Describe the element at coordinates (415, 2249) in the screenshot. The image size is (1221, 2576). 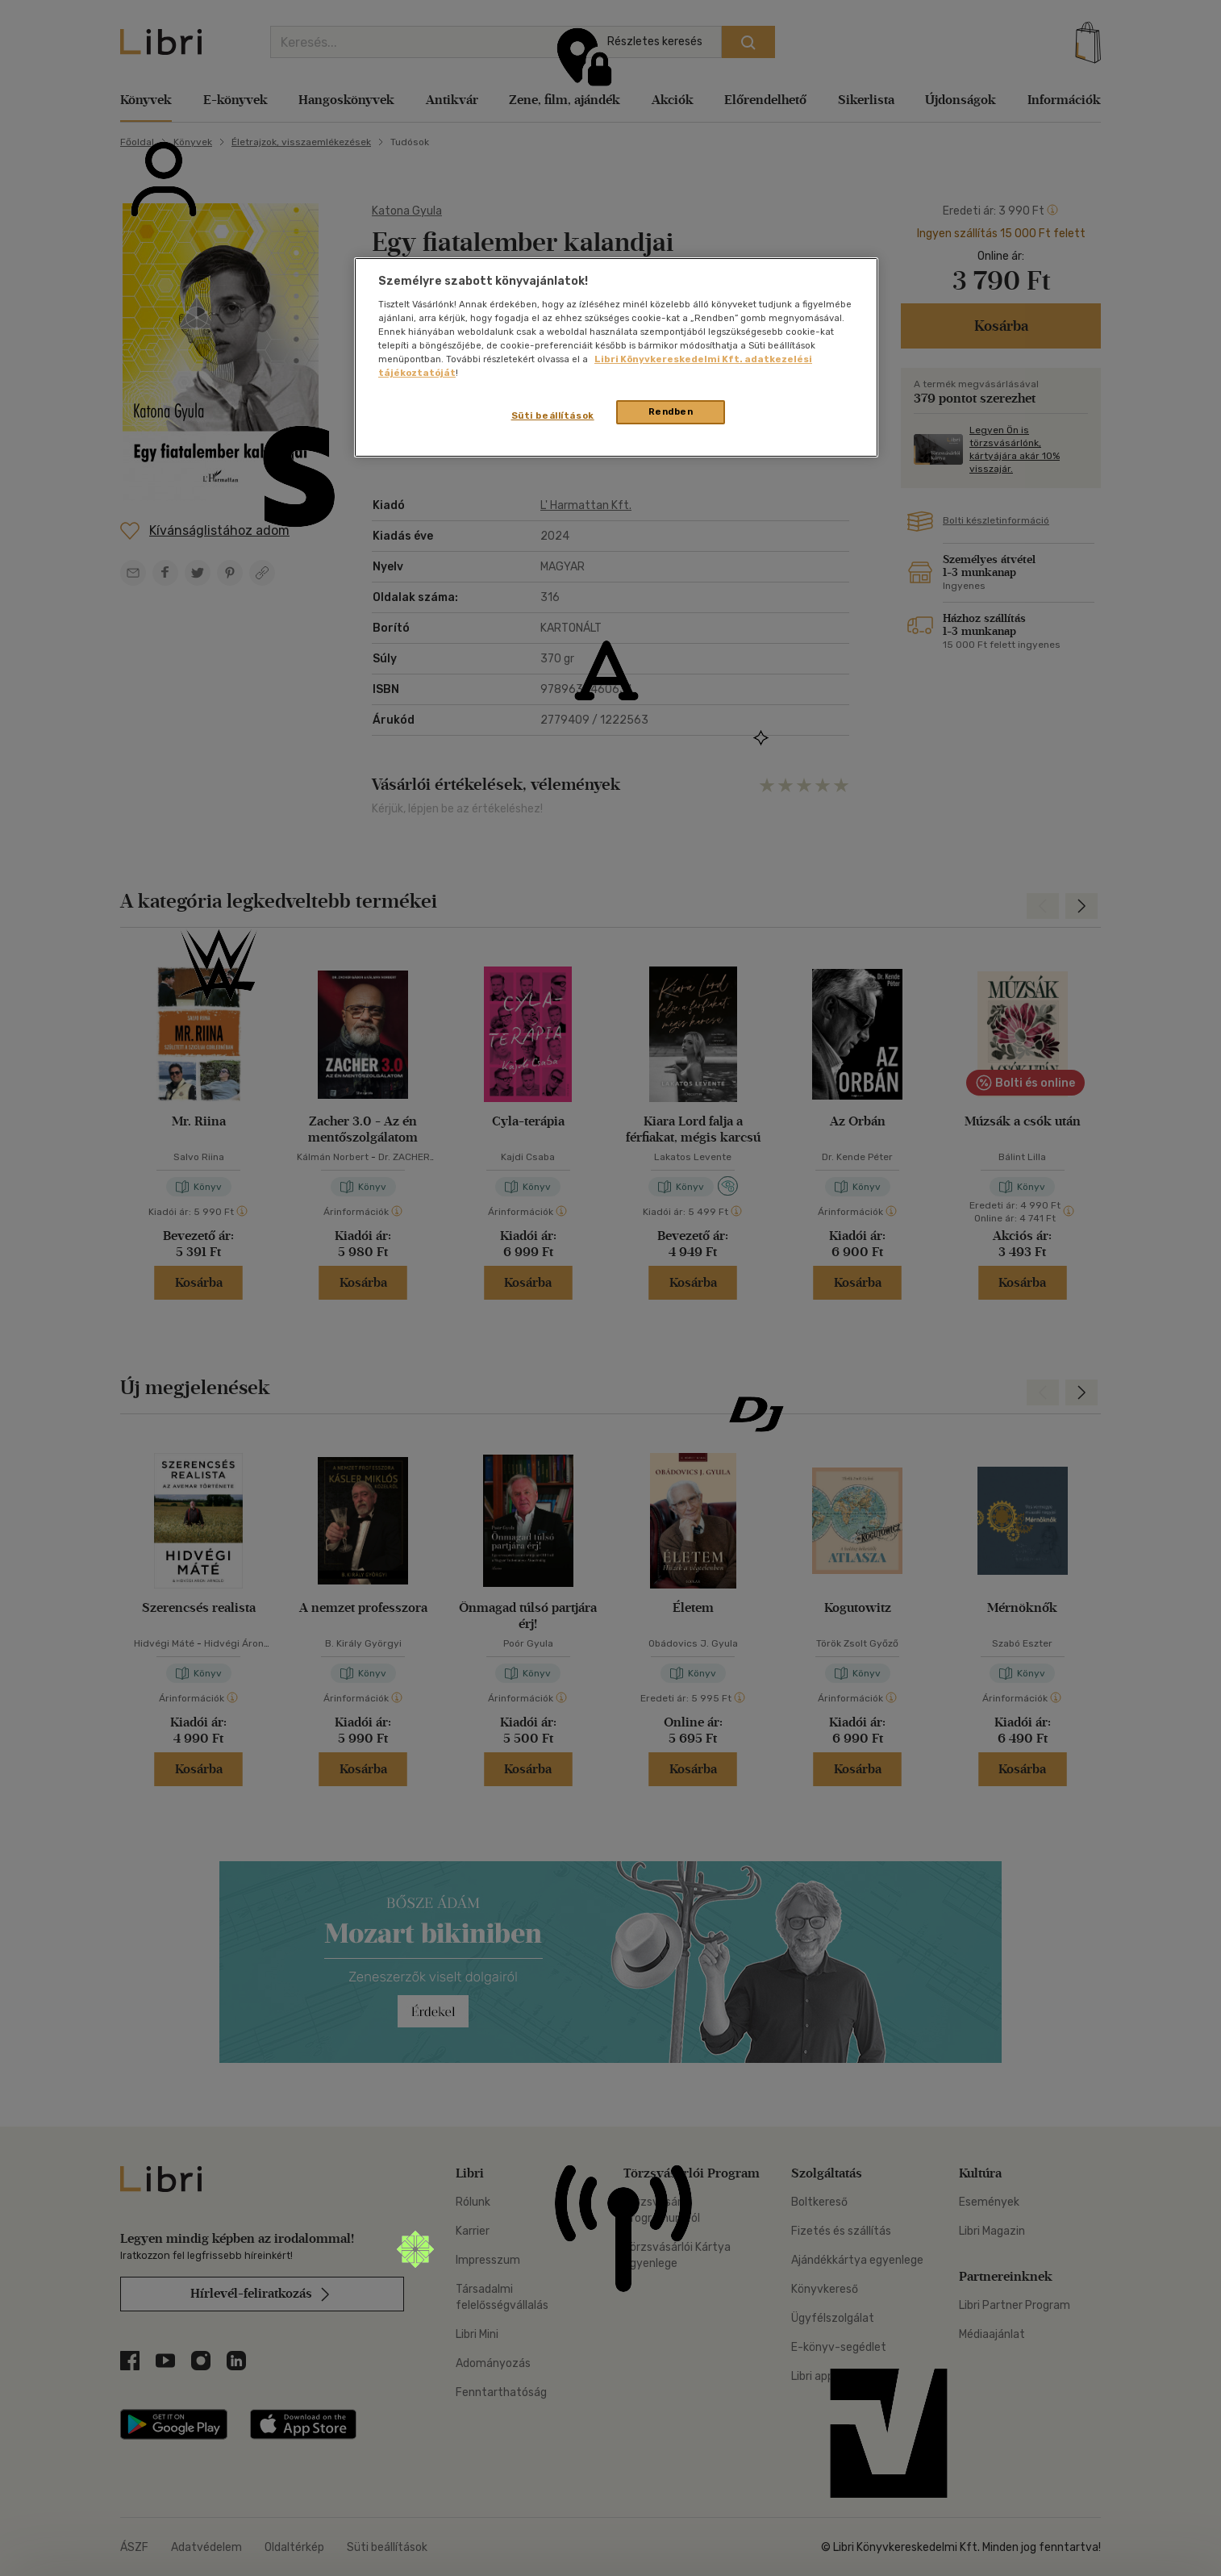
I see `centos linux distribution logo` at that location.